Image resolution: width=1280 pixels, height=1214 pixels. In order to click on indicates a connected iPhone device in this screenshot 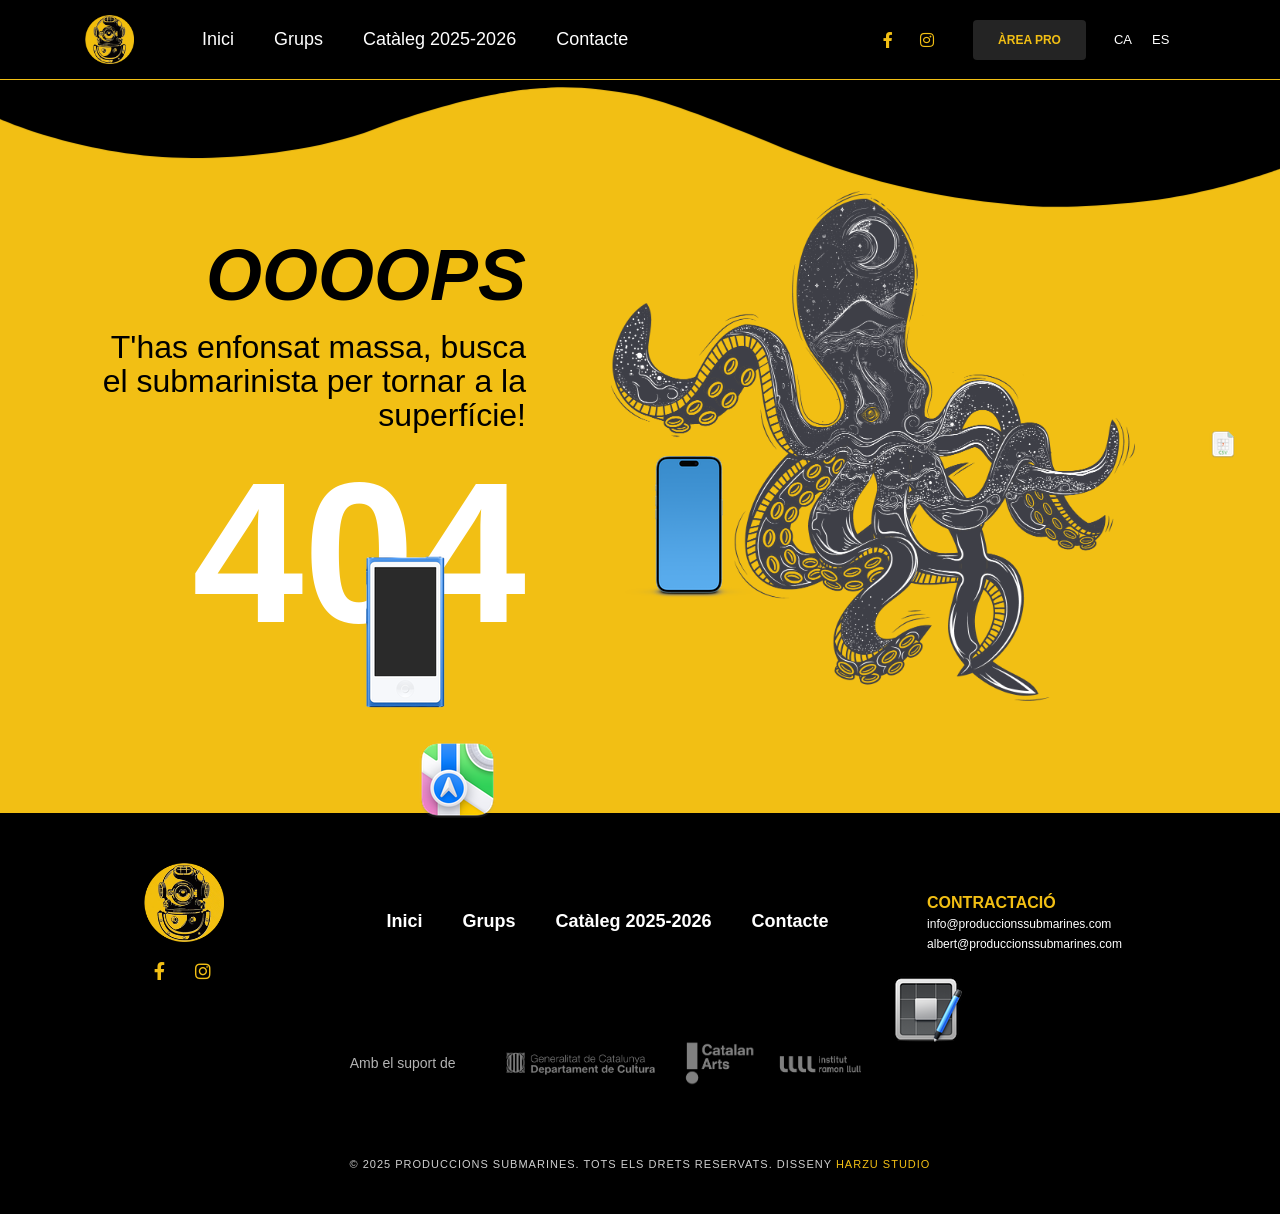, I will do `click(689, 527)`.